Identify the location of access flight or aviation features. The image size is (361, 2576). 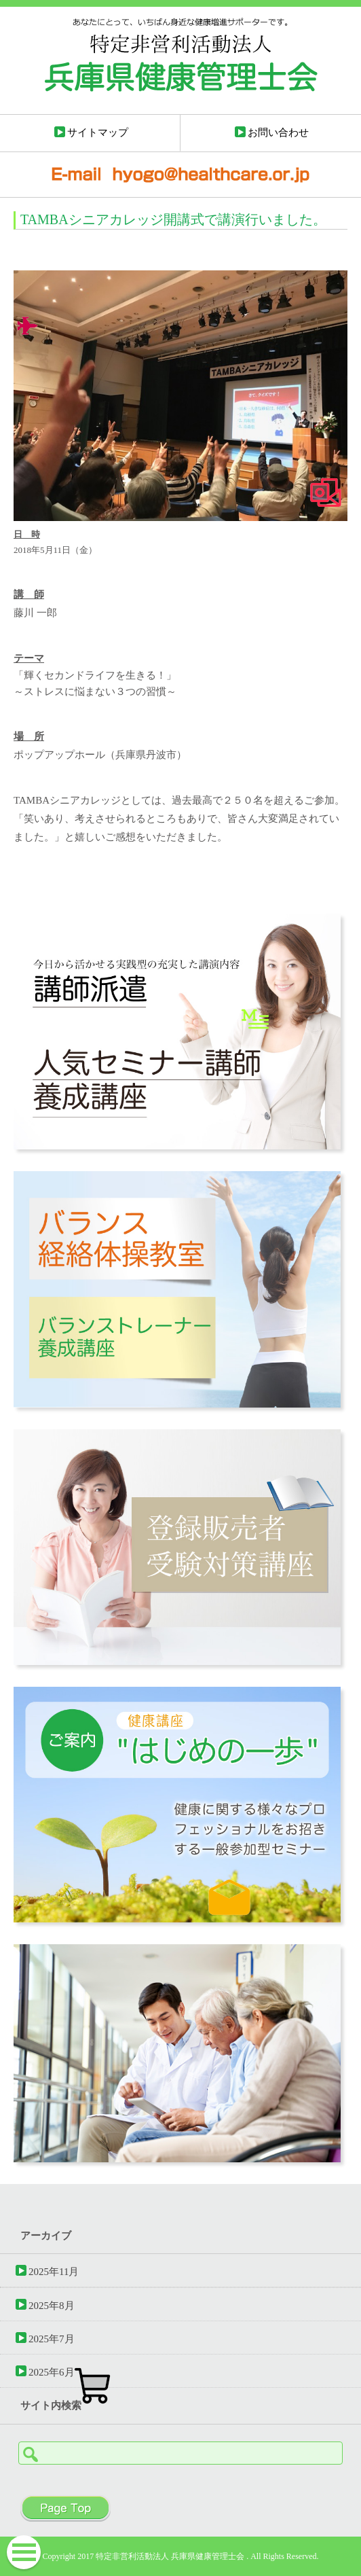
(27, 325).